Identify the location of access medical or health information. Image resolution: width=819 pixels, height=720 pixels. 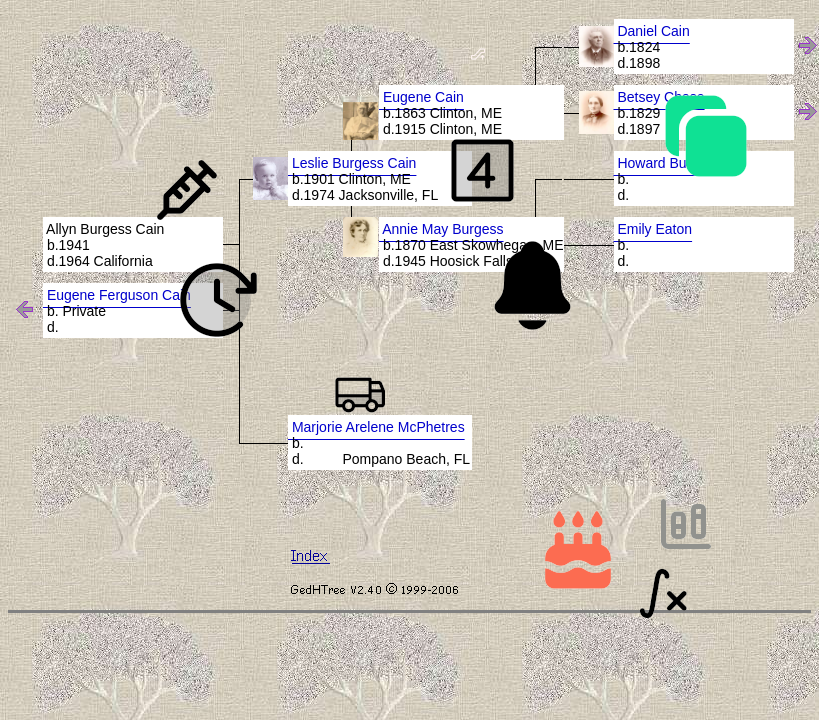
(187, 190).